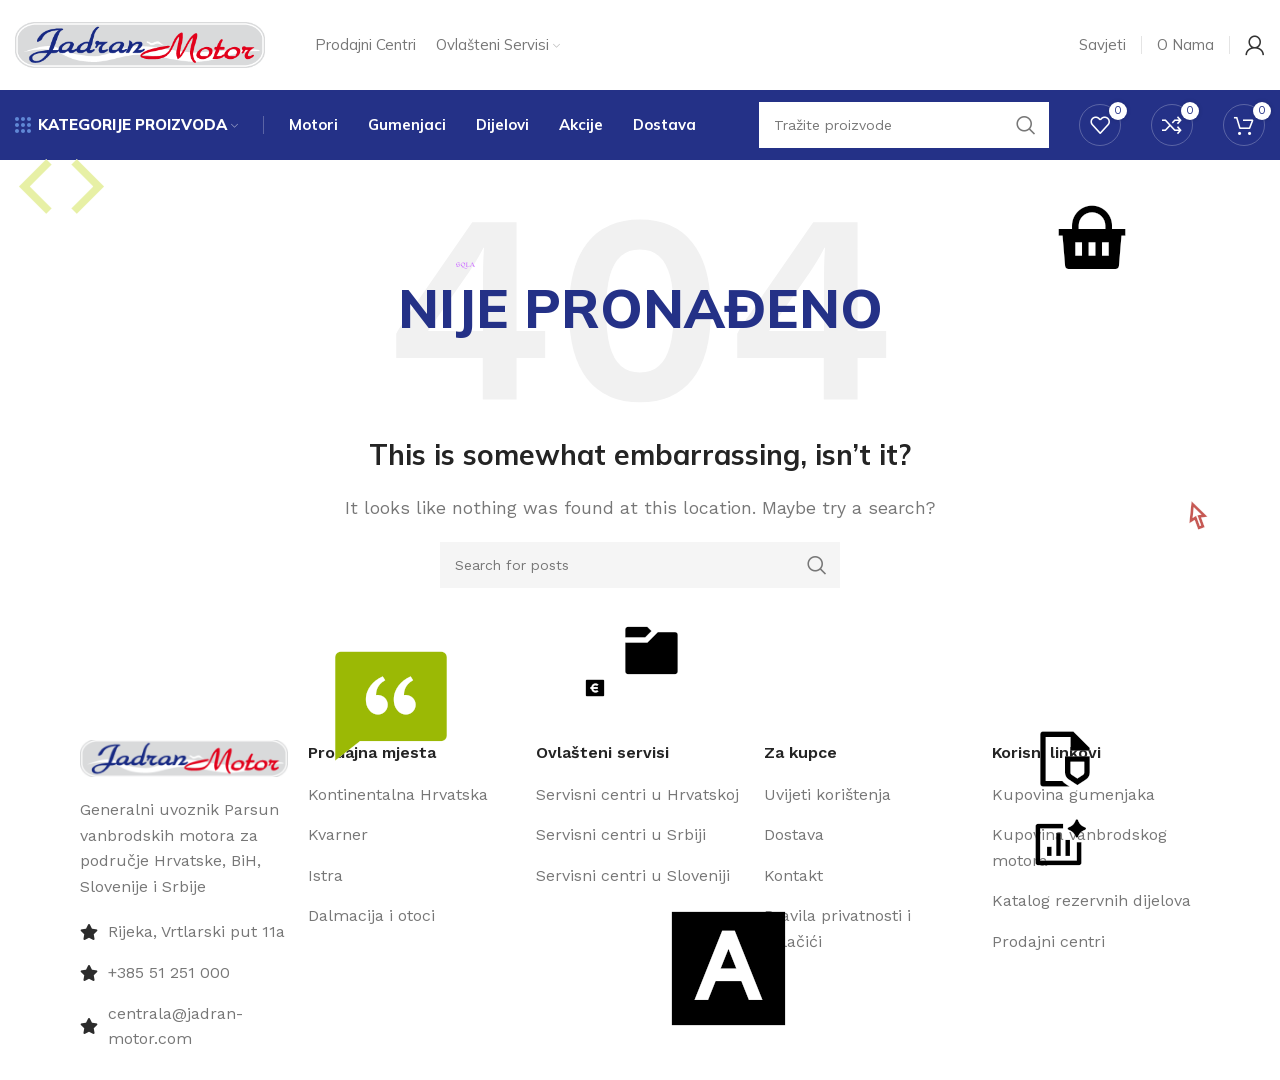 The width and height of the screenshot is (1280, 1080). Describe the element at coordinates (1058, 844) in the screenshot. I see `view AI-generated analytics or insights` at that location.